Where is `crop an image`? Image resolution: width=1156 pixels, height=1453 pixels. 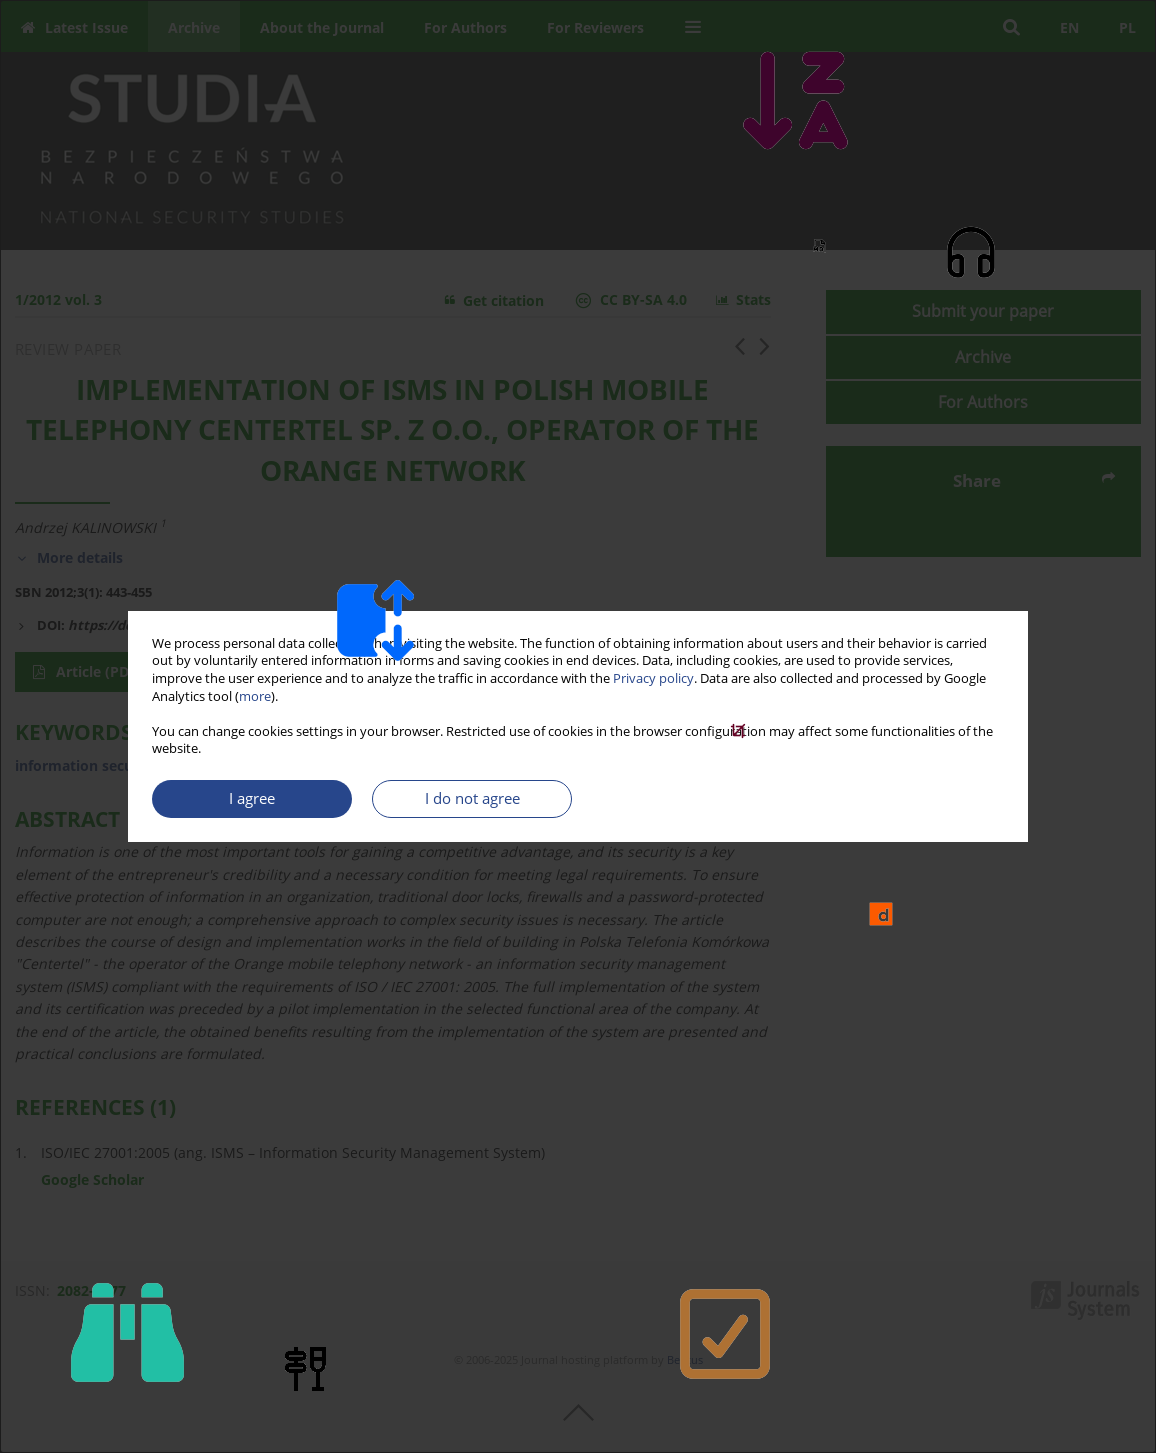 crop an image is located at coordinates (738, 731).